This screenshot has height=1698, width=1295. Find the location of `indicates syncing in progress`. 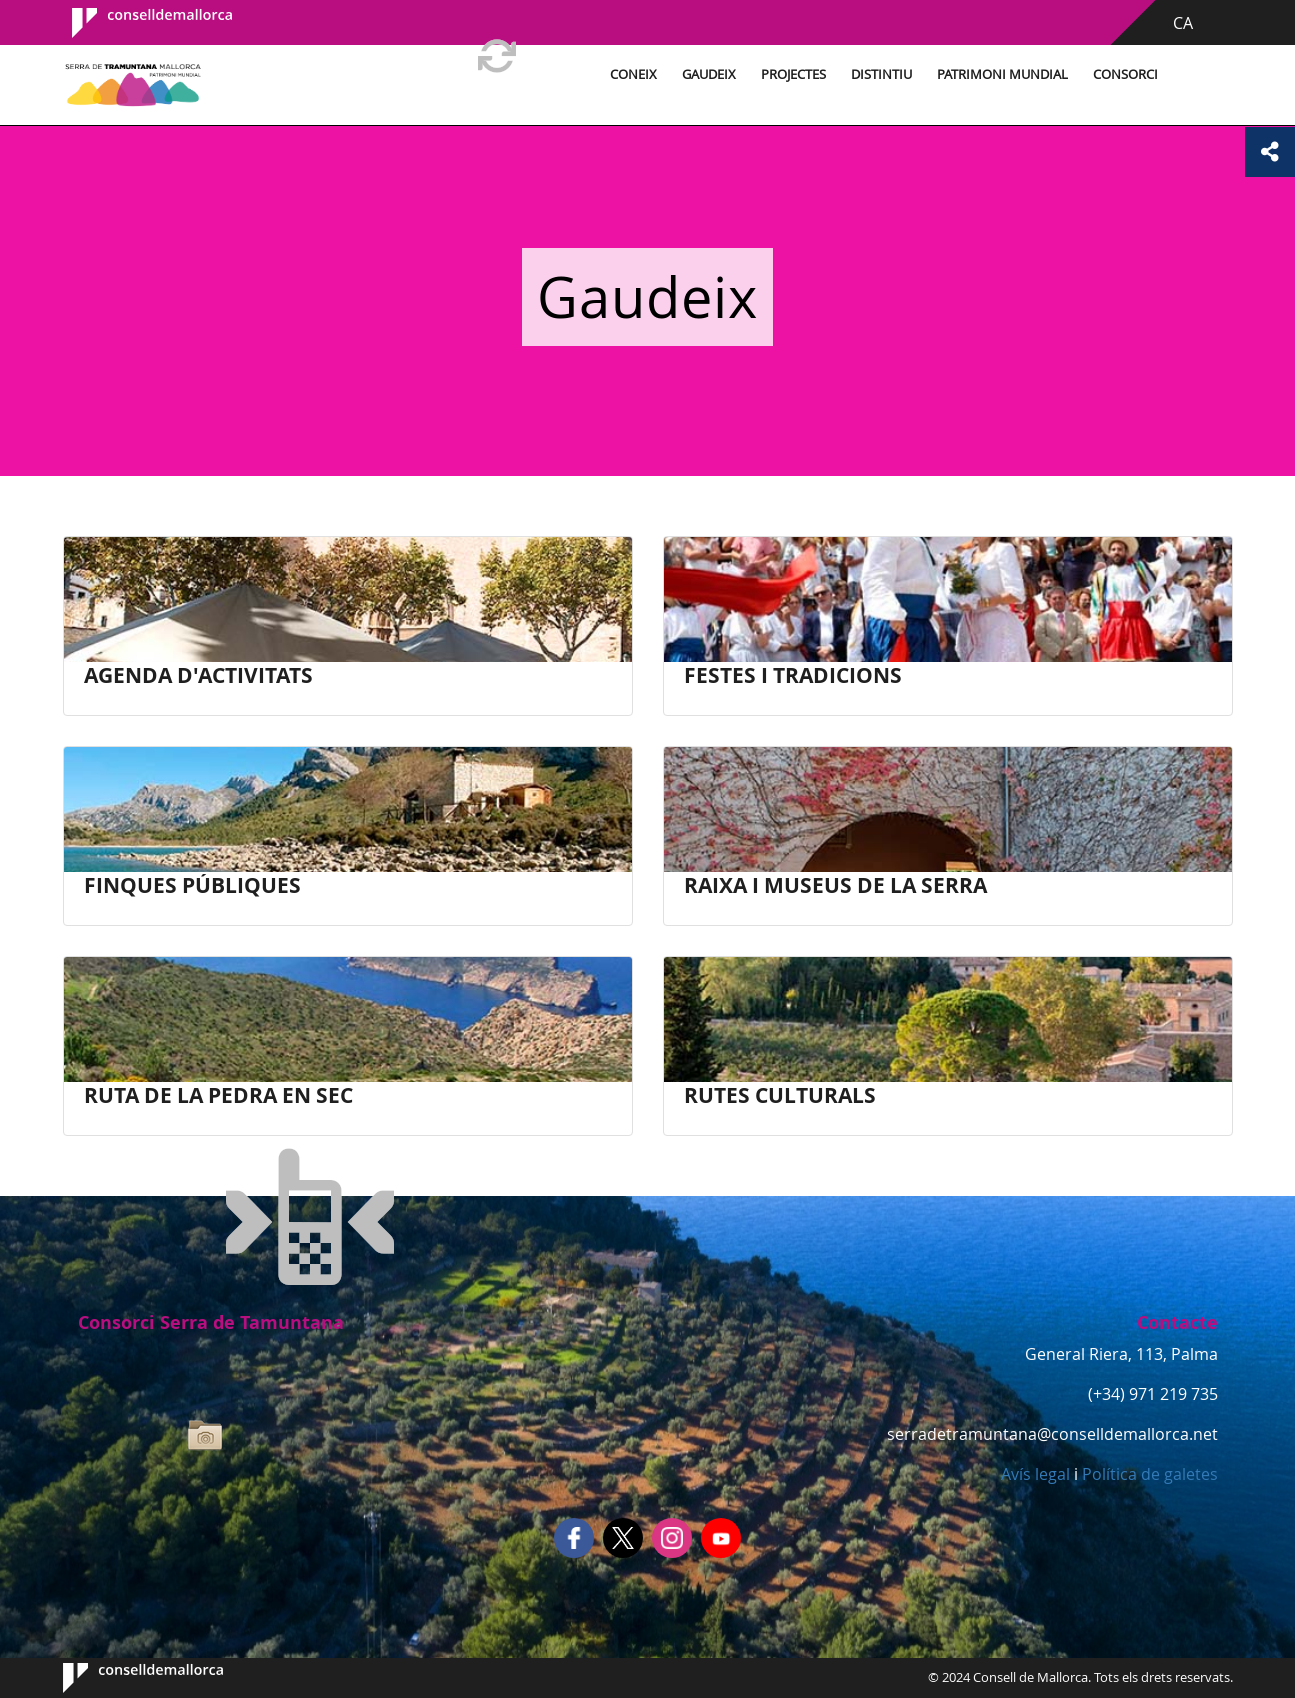

indicates syncing in progress is located at coordinates (497, 56).